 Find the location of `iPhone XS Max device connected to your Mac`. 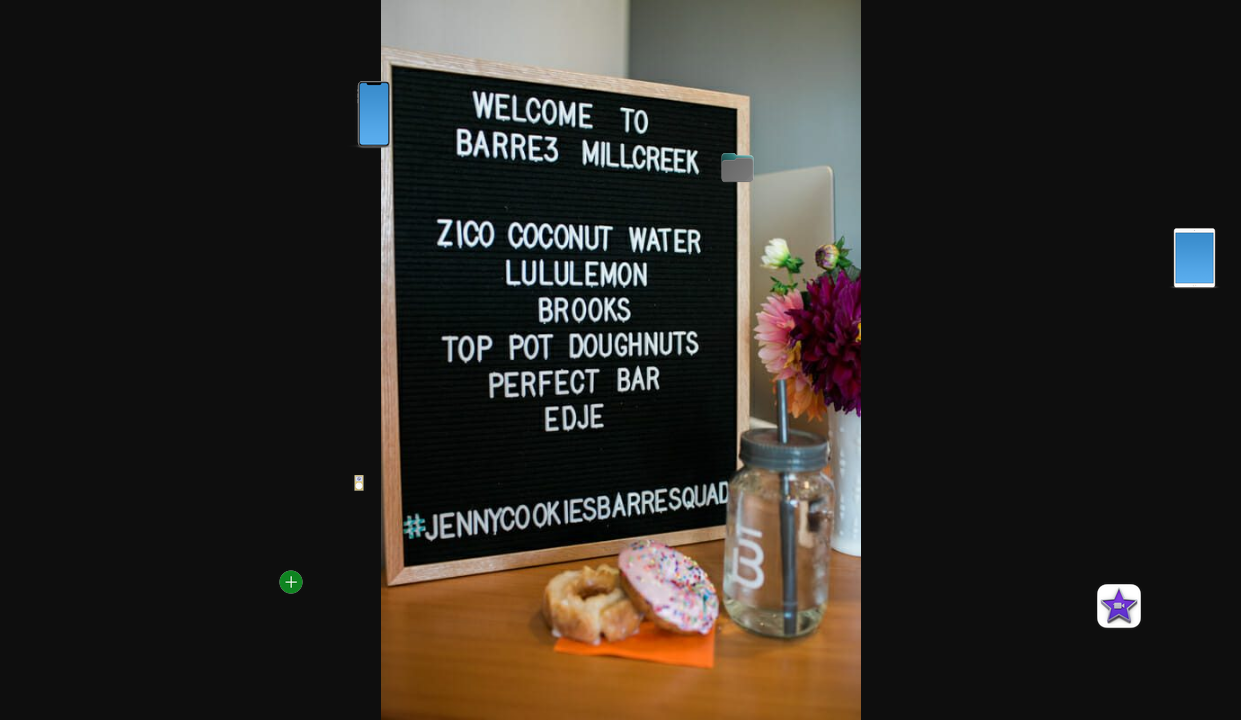

iPhone XS Max device connected to your Mac is located at coordinates (374, 115).